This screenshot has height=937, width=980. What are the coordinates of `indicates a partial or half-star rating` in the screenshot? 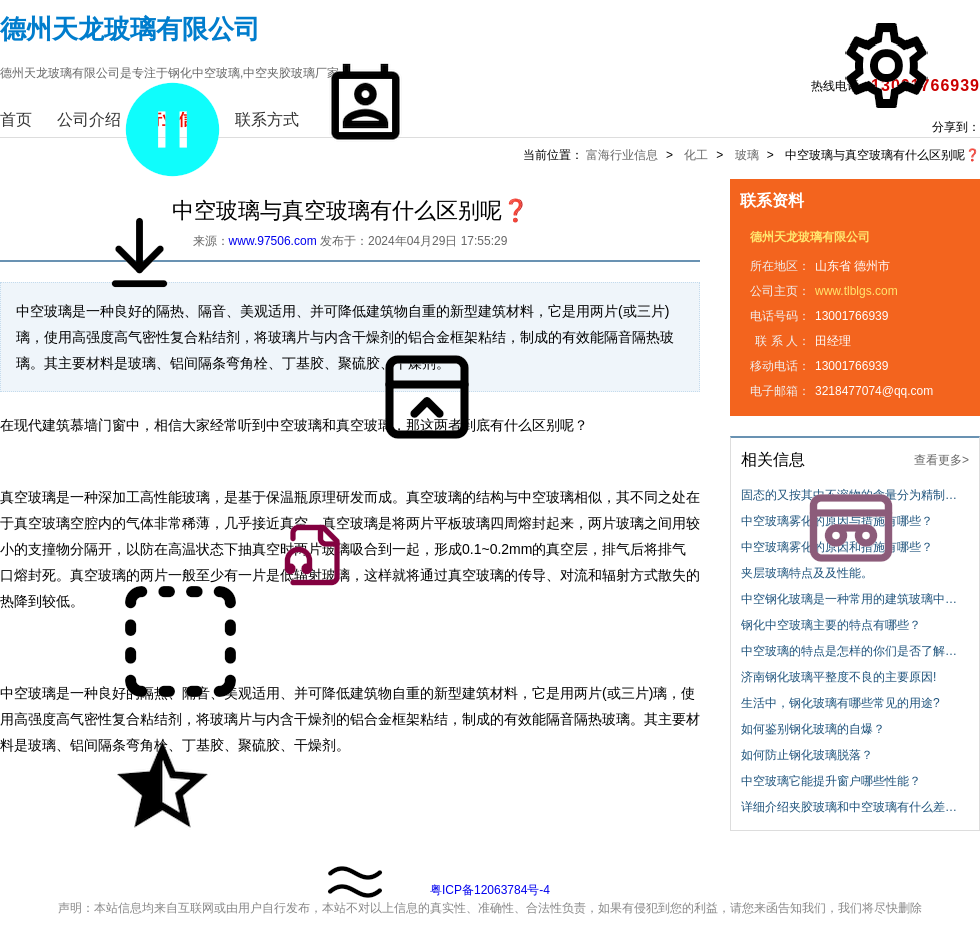 It's located at (162, 786).